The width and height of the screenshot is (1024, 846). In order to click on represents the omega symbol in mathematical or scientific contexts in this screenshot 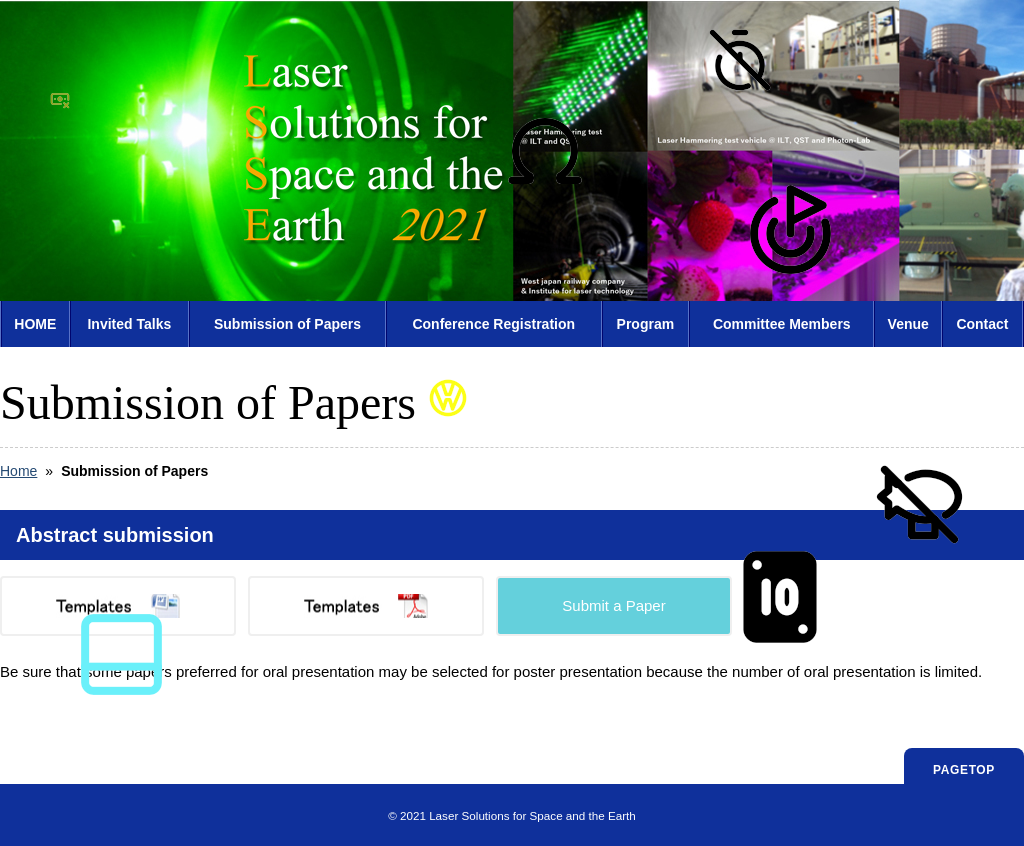, I will do `click(545, 151)`.